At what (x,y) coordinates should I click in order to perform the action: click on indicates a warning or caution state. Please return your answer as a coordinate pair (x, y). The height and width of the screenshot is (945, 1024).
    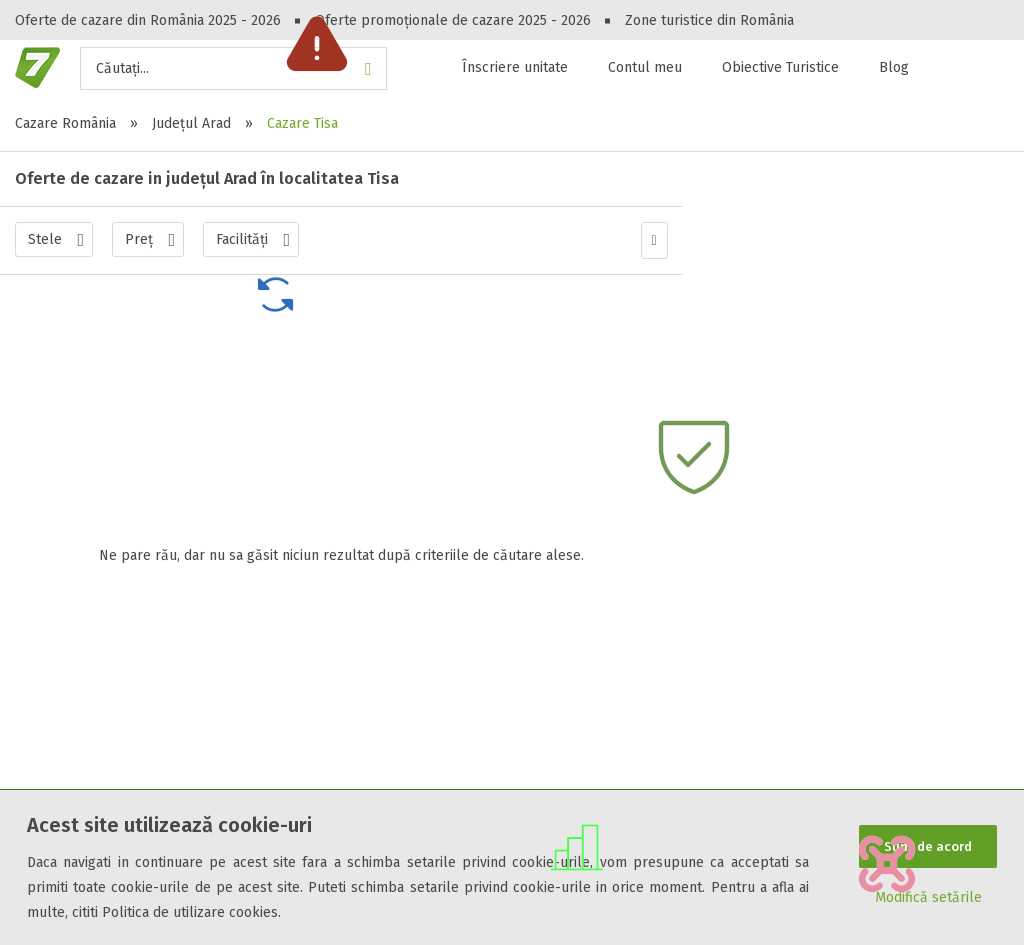
    Looking at the image, I should click on (317, 47).